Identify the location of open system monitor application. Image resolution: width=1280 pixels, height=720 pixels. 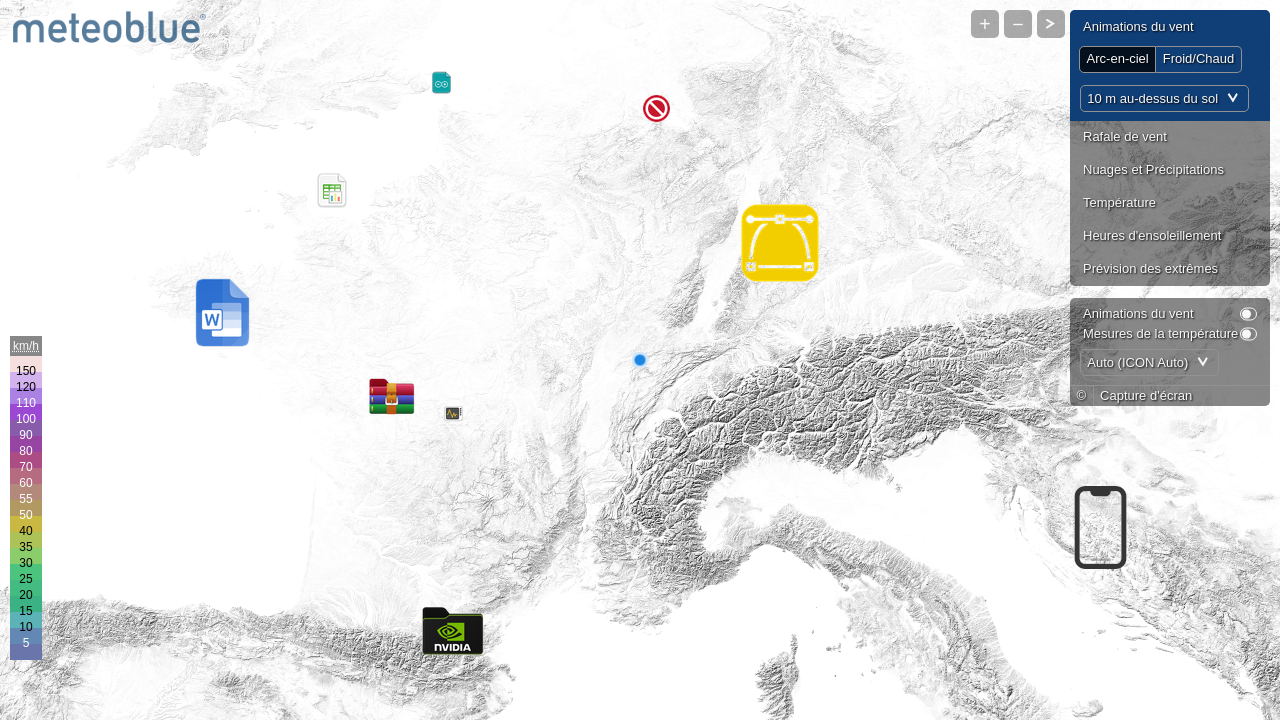
(453, 413).